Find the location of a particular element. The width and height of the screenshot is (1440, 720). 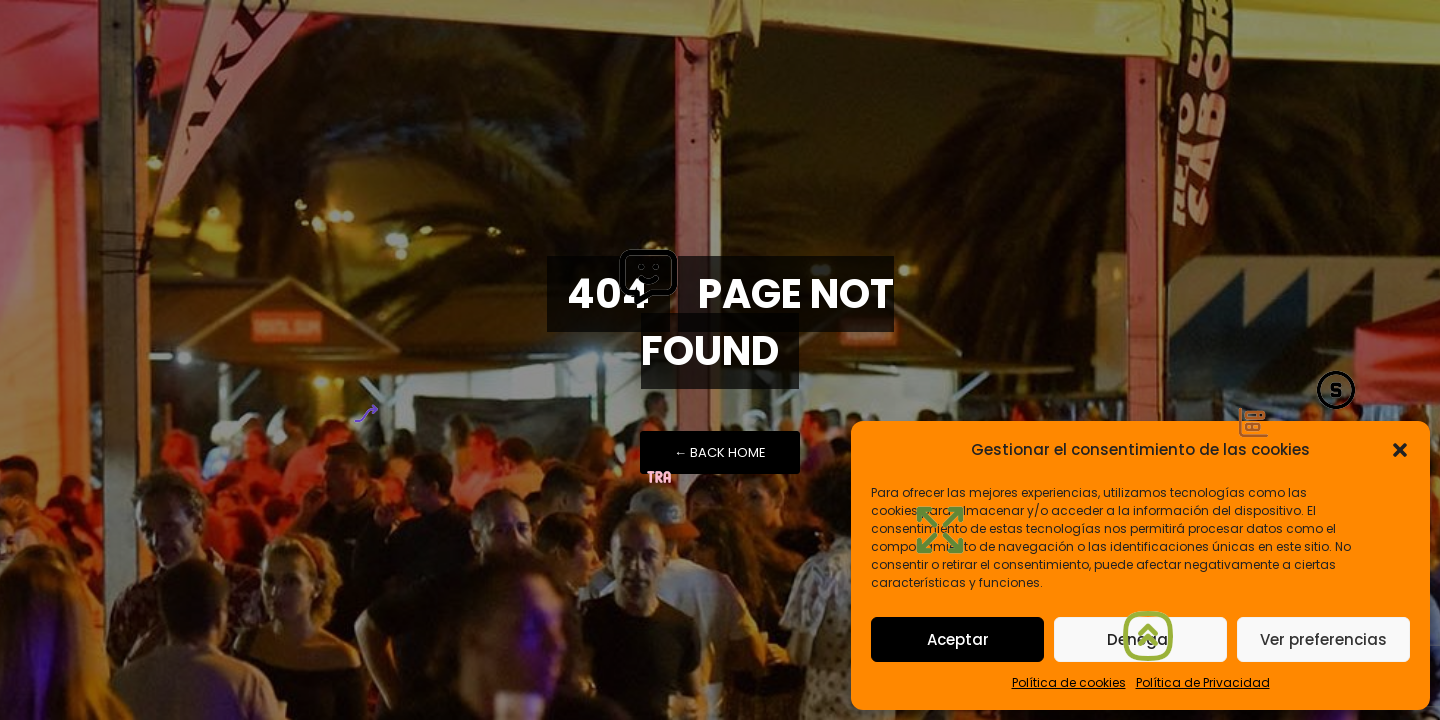

indicates south direction on a map is located at coordinates (1336, 390).